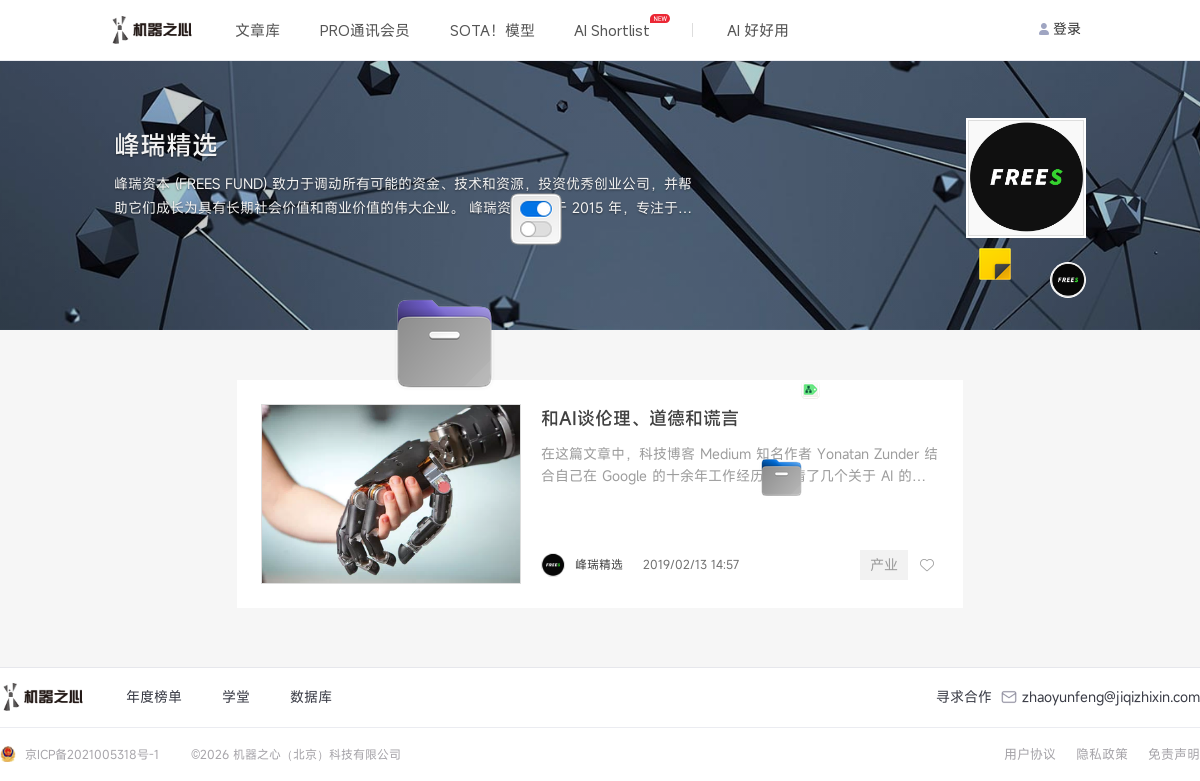  What do you see at coordinates (995, 264) in the screenshot?
I see `open sticky notes app` at bounding box center [995, 264].